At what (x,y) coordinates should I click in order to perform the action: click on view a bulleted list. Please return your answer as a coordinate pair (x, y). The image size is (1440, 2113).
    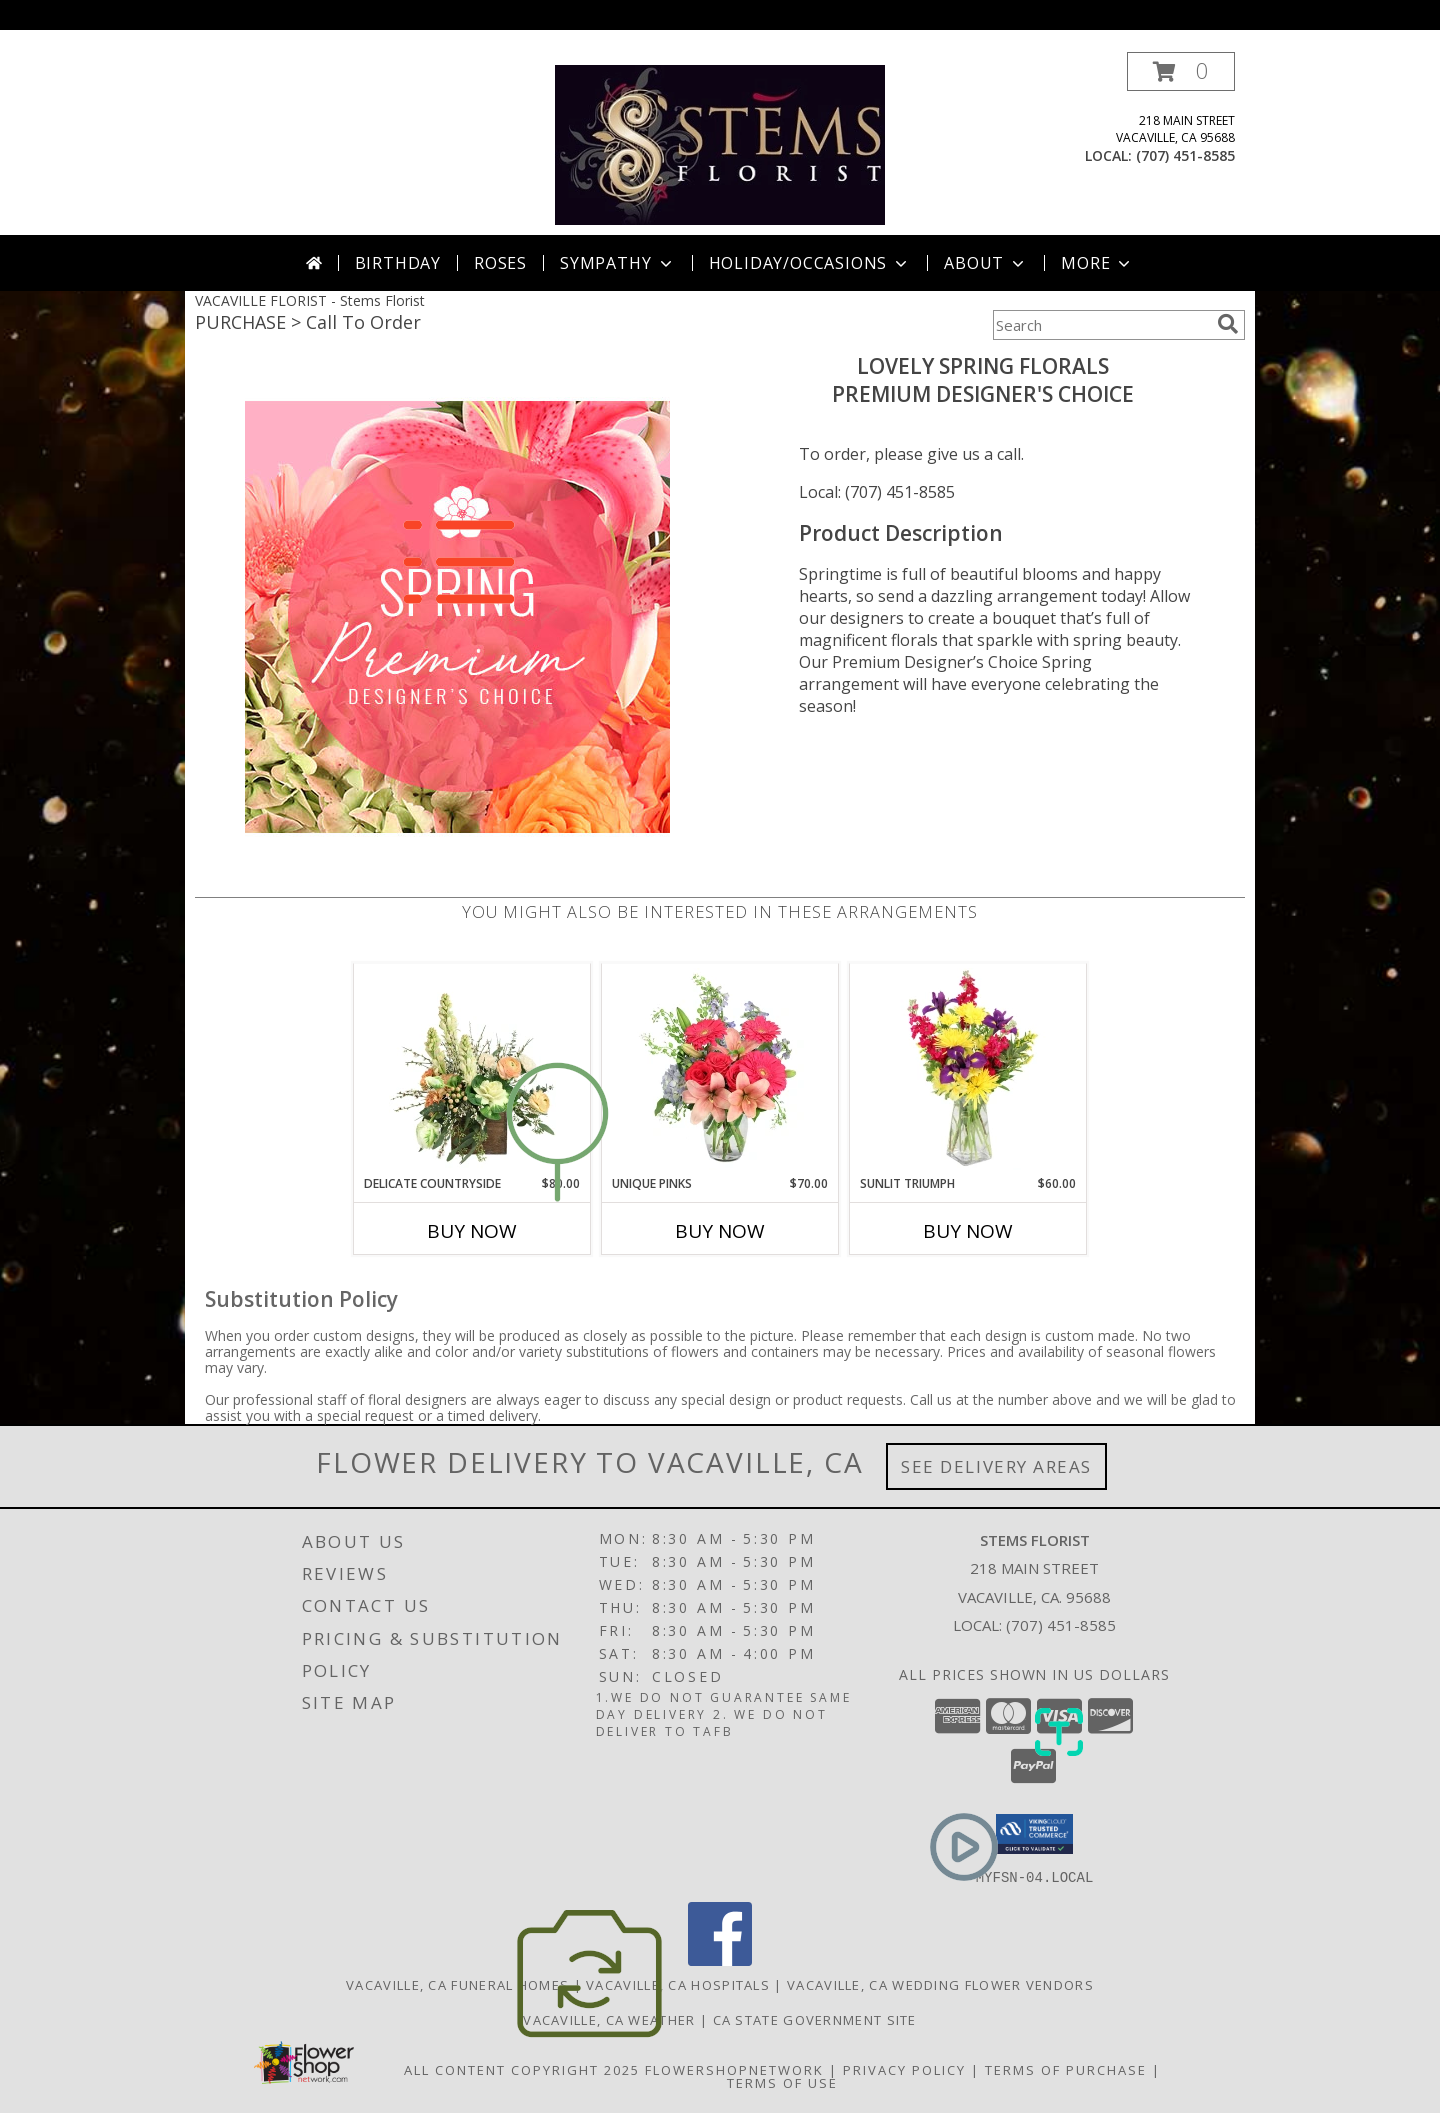
    Looking at the image, I should click on (459, 562).